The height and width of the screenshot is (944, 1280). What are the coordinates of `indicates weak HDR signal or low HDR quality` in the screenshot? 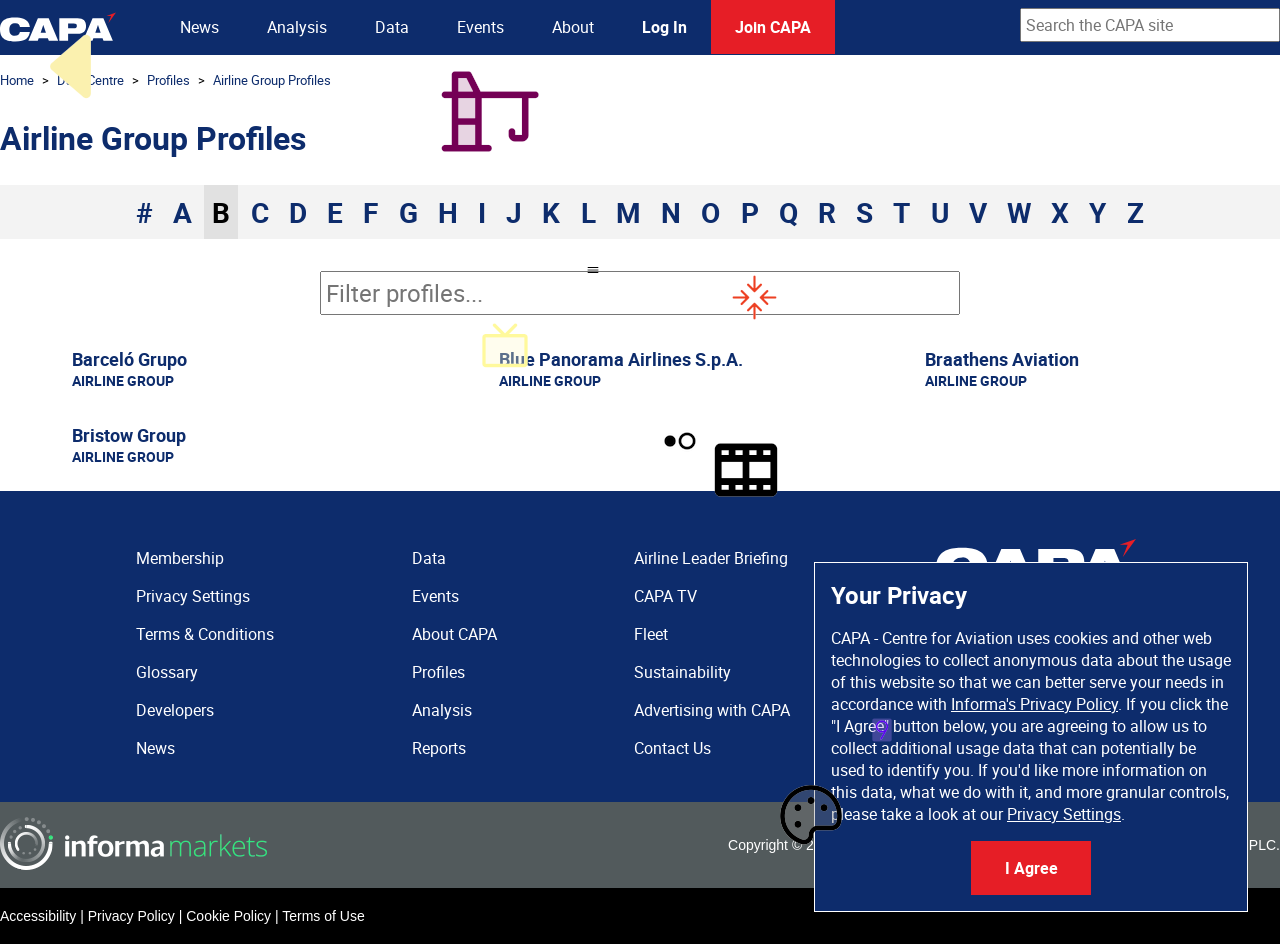 It's located at (680, 441).